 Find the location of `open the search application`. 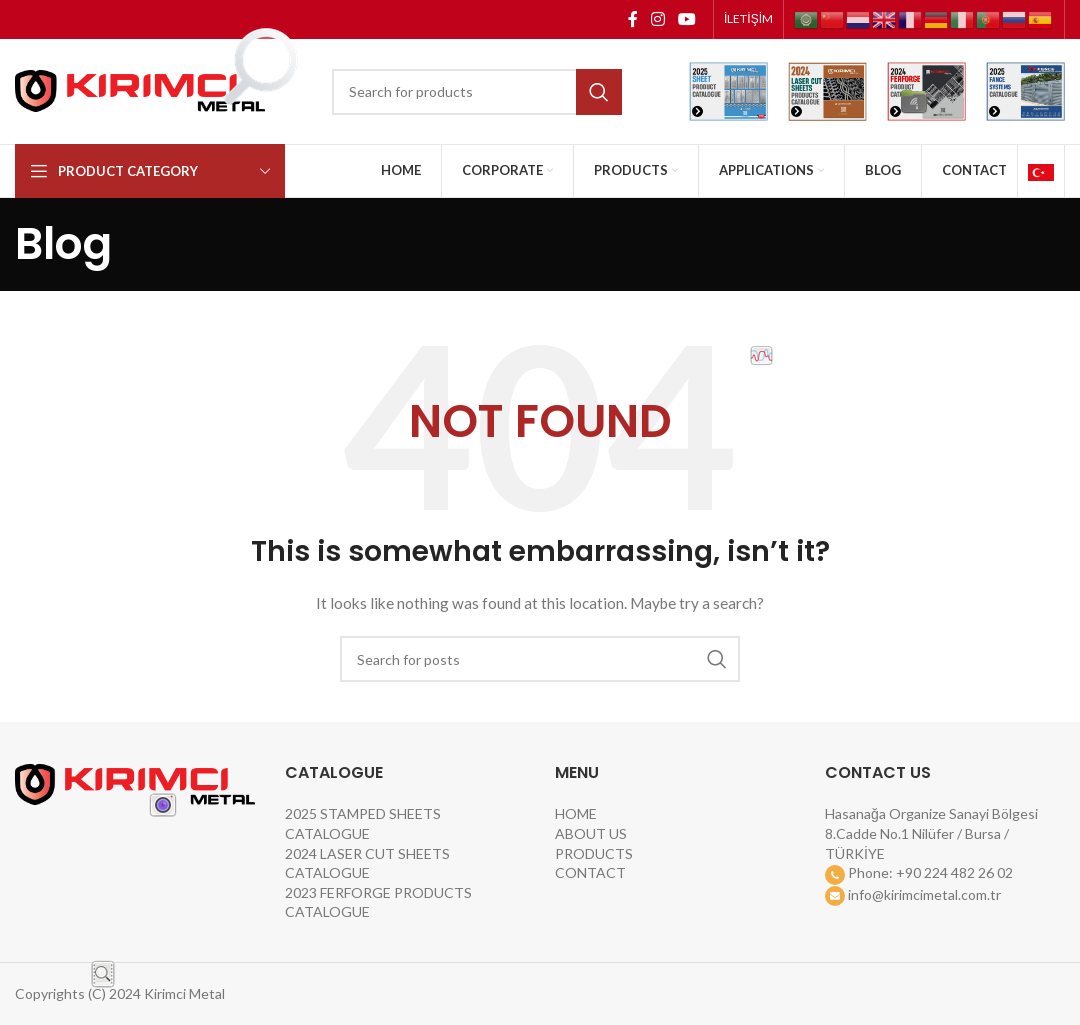

open the search application is located at coordinates (261, 65).